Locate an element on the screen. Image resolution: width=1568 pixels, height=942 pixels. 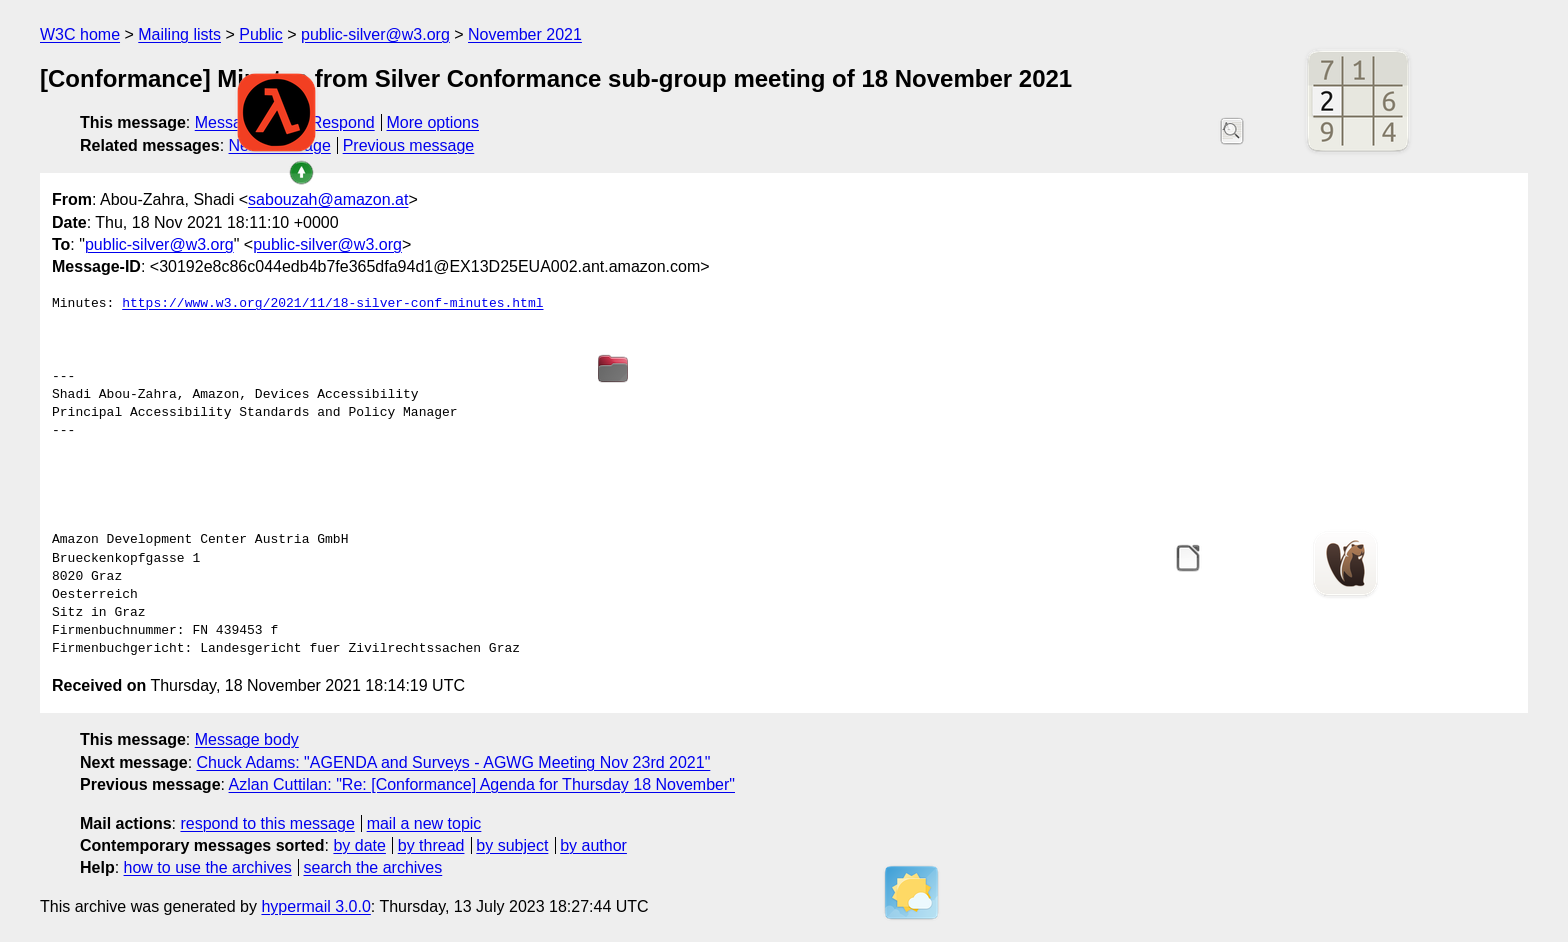
open document viewer application is located at coordinates (1232, 131).